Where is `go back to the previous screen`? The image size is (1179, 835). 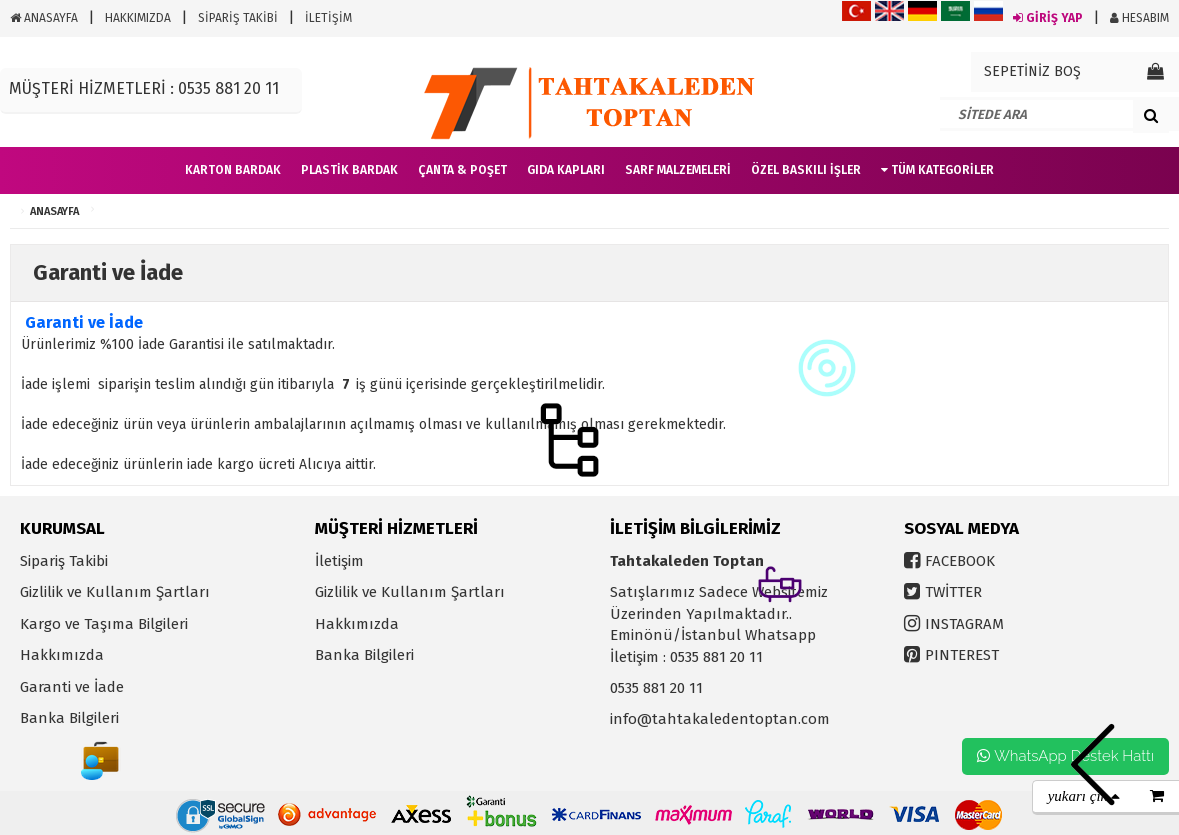
go back to the previous screen is located at coordinates (1096, 764).